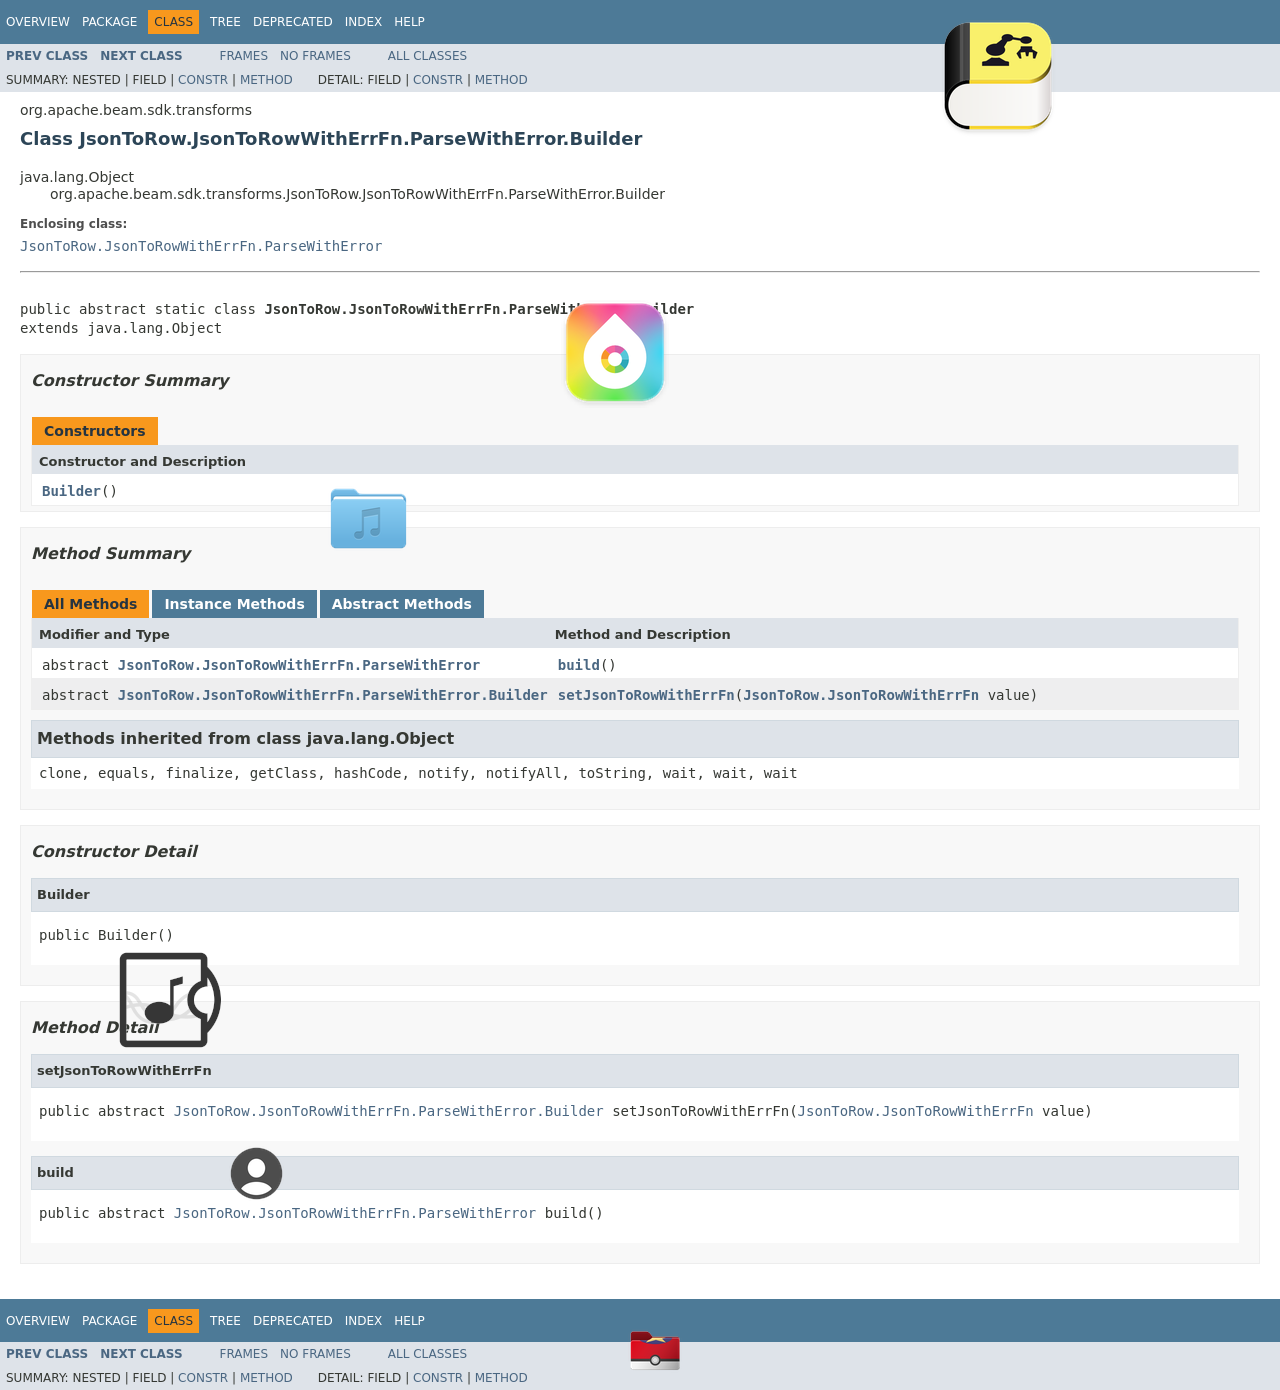 Image resolution: width=1280 pixels, height=1390 pixels. What do you see at coordinates (615, 354) in the screenshot?
I see `open display color and calibration settings` at bounding box center [615, 354].